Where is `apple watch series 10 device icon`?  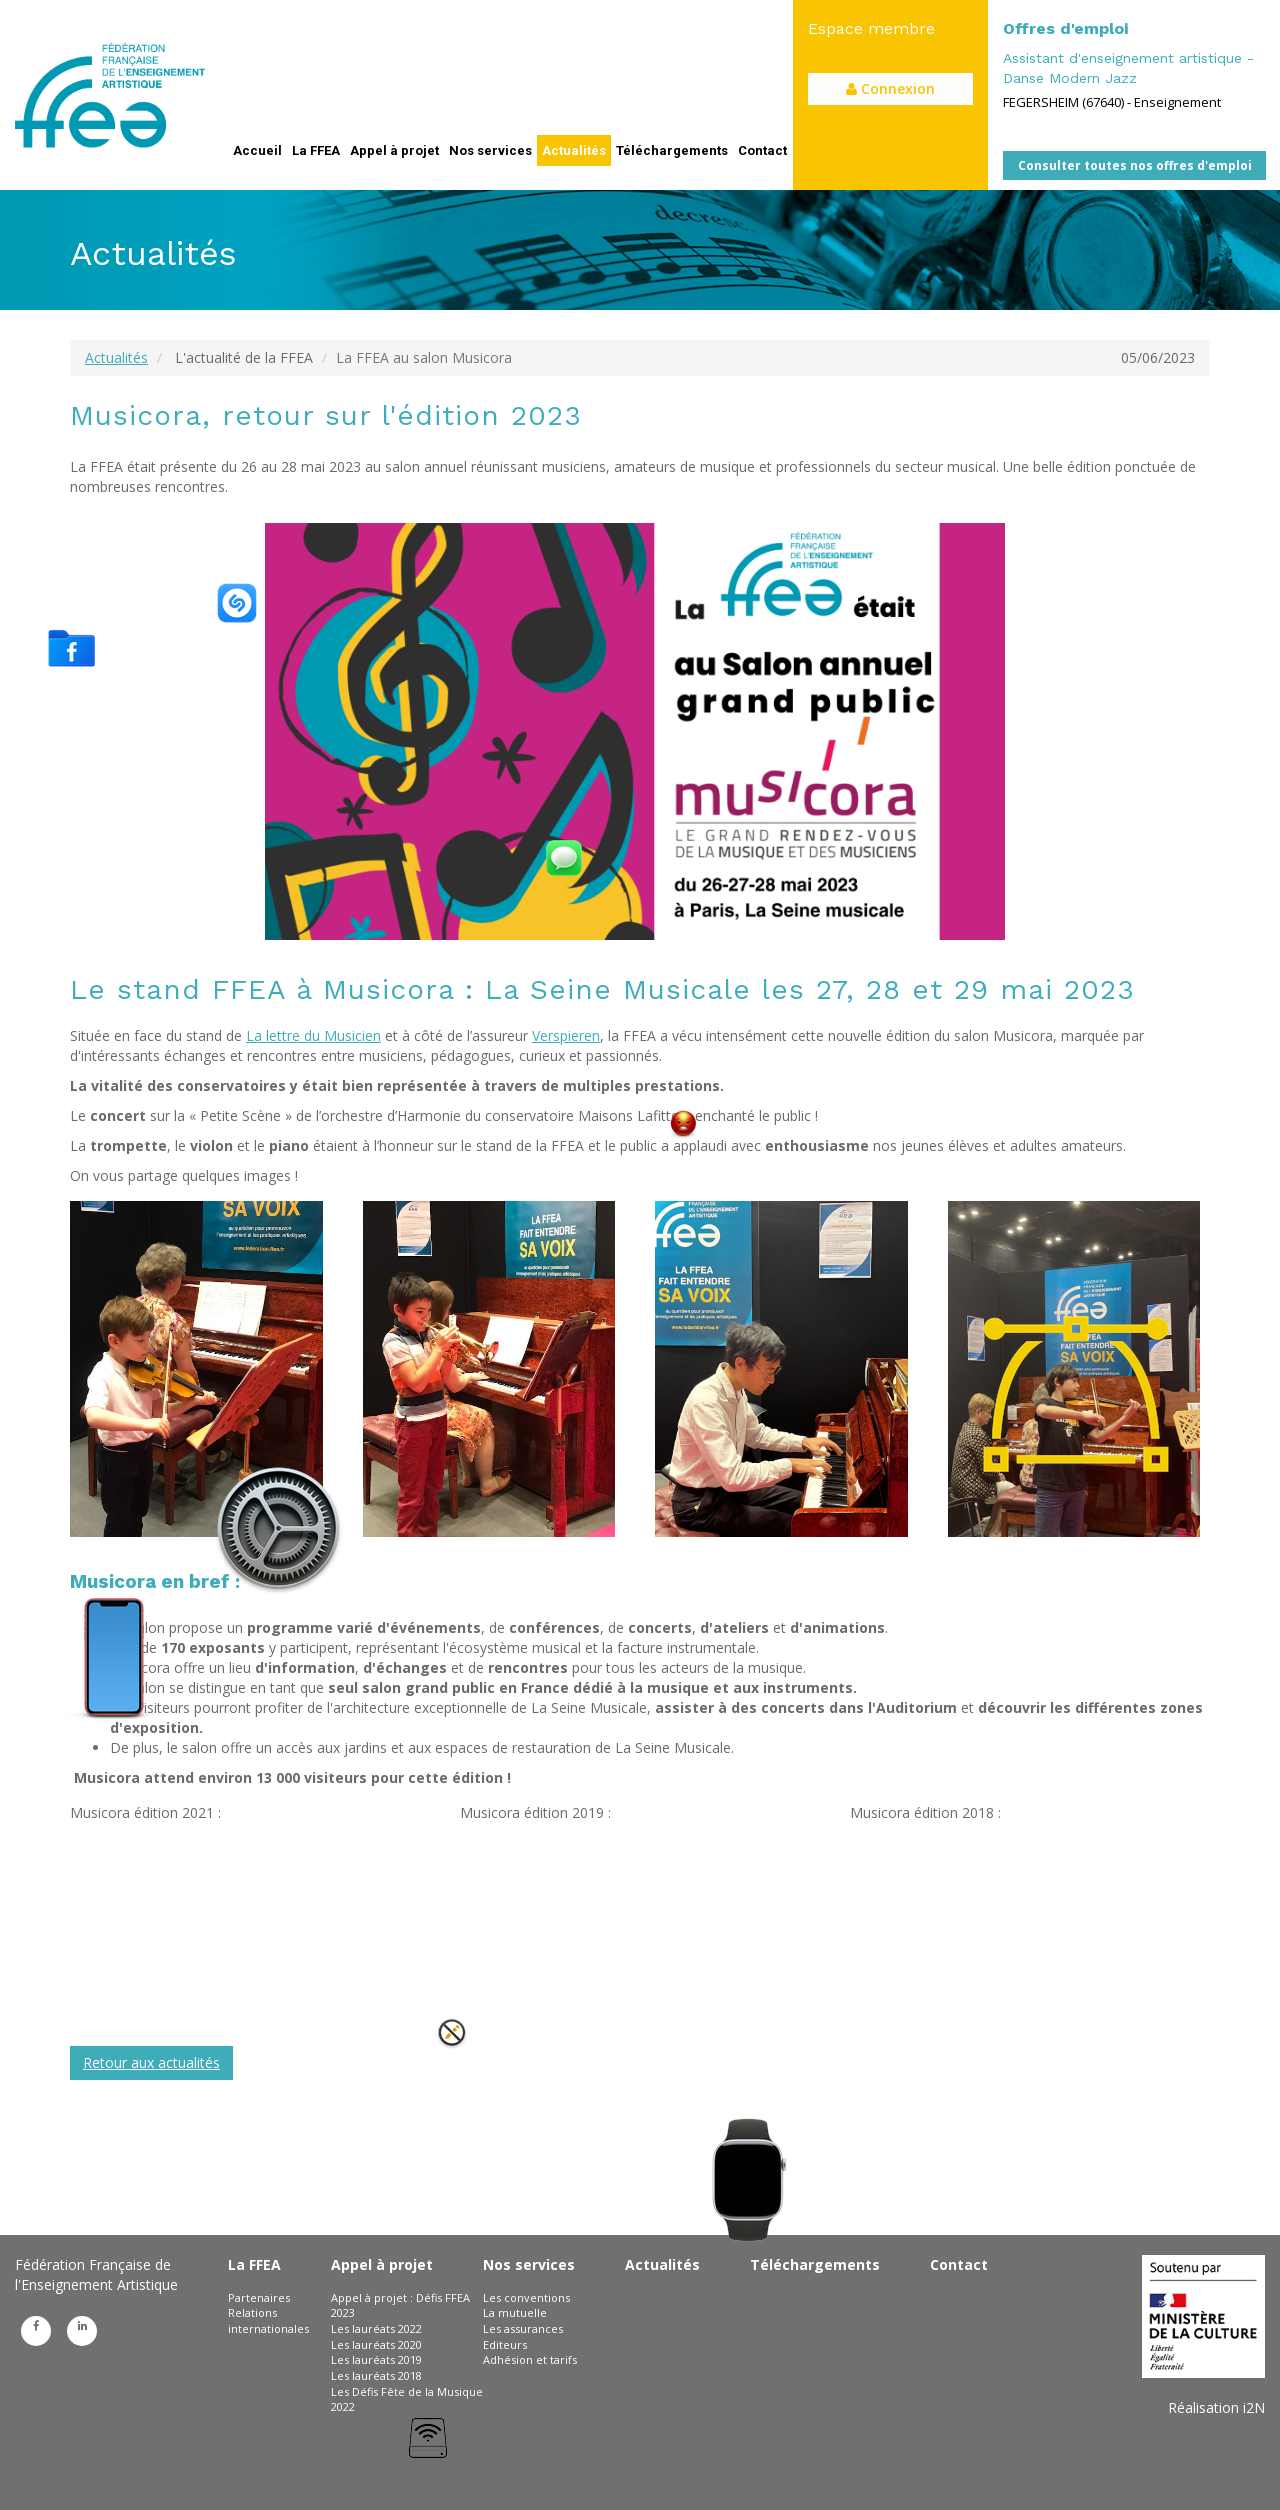
apple watch series 10 device icon is located at coordinates (748, 2180).